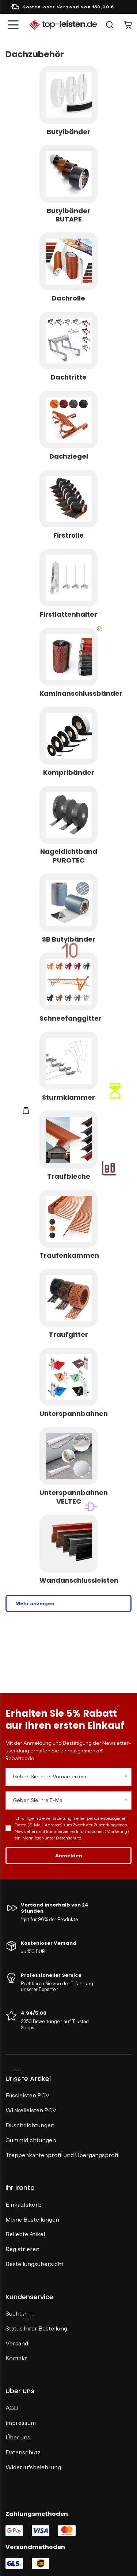  Describe the element at coordinates (99, 629) in the screenshot. I see `confirm or verify a location` at that location.